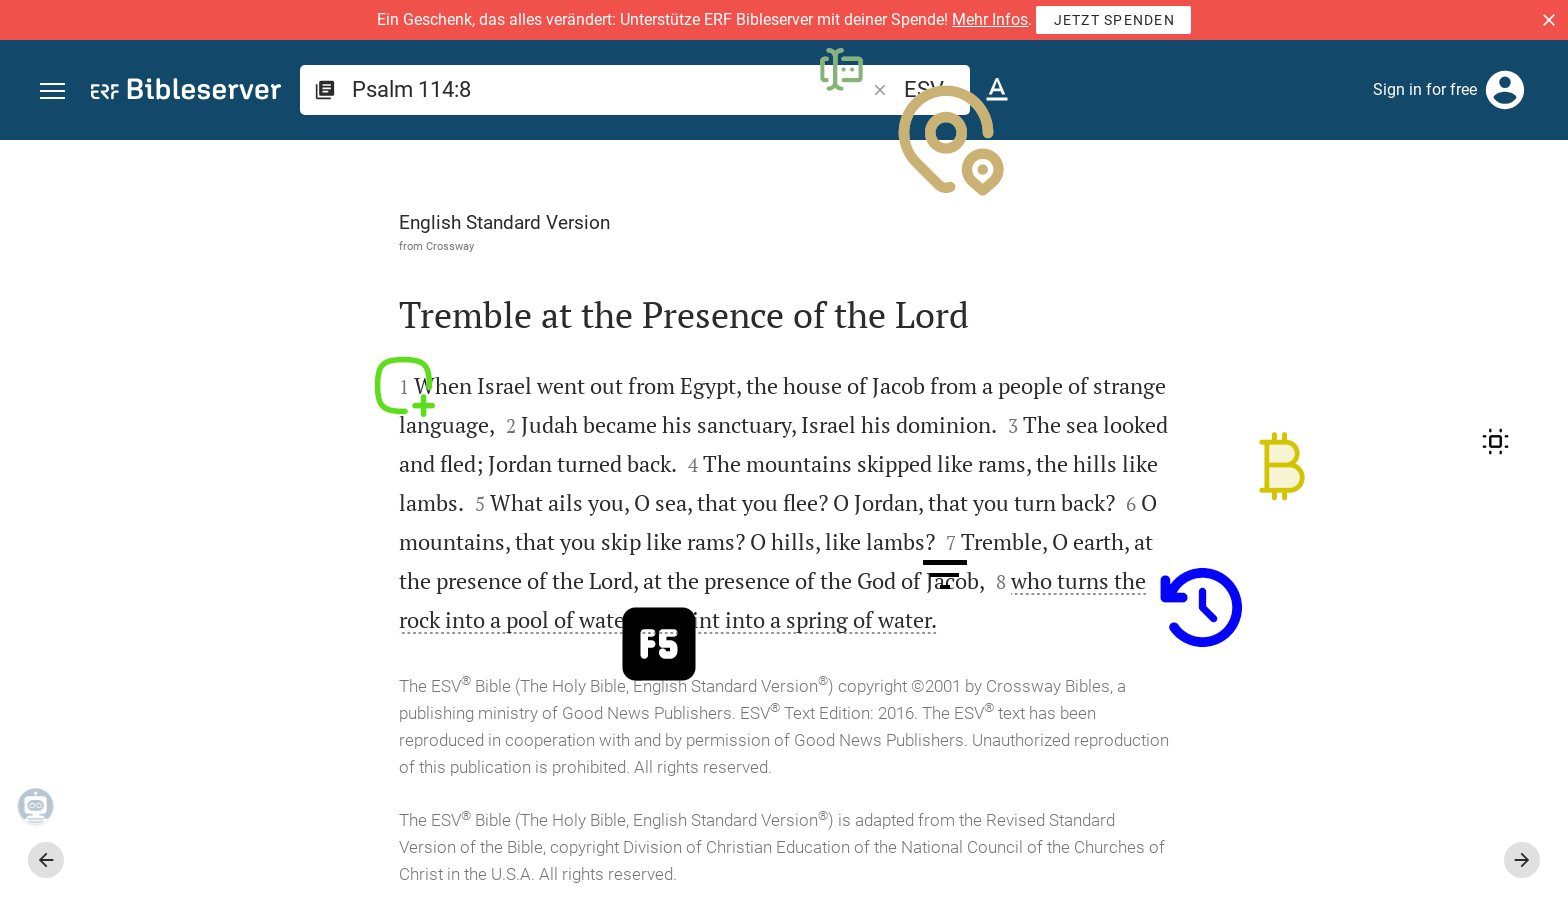  Describe the element at coordinates (945, 575) in the screenshot. I see `filter or sort list items` at that location.